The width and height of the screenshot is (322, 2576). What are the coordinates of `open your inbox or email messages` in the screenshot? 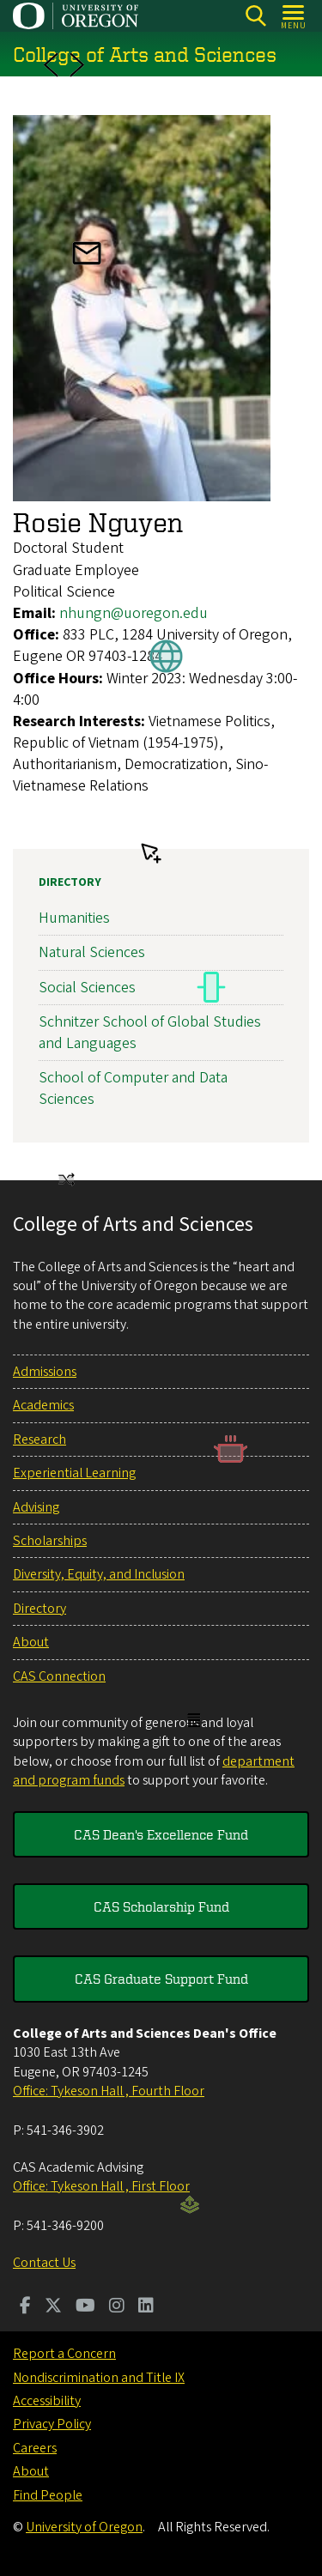 It's located at (87, 253).